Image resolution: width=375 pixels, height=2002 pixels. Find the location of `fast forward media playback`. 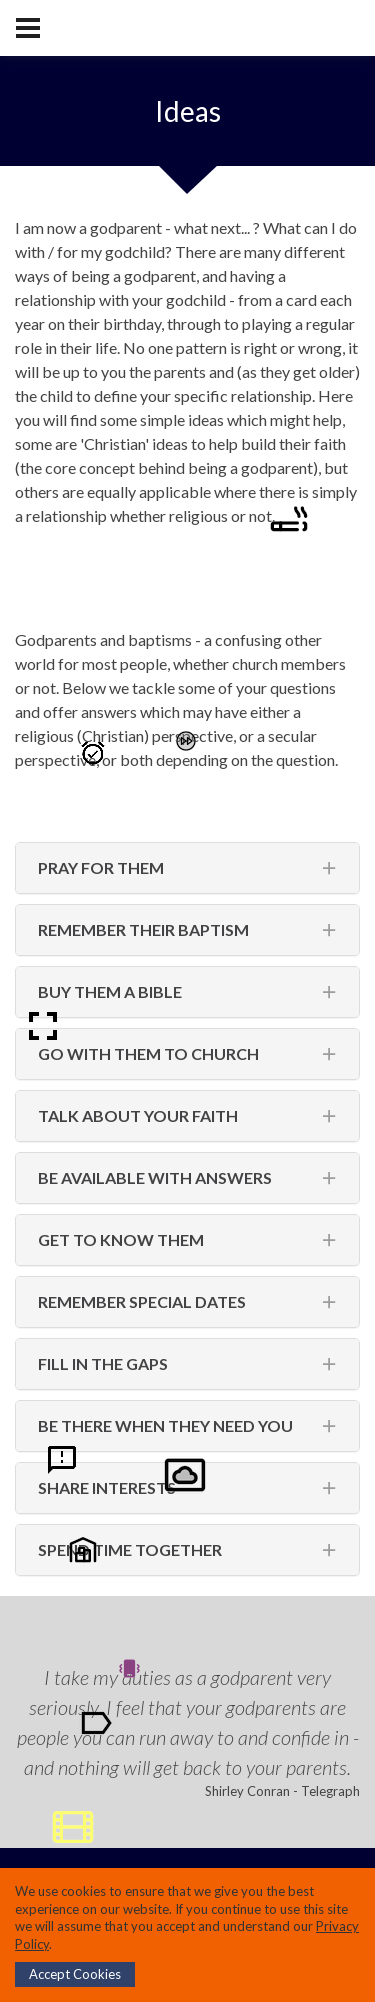

fast forward media playback is located at coordinates (186, 741).